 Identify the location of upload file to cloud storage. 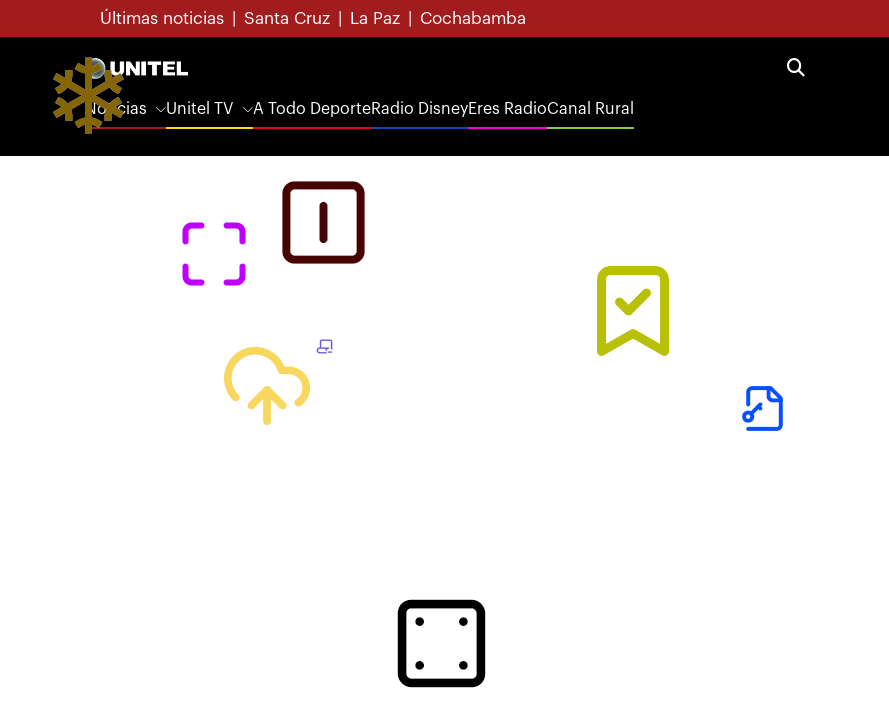
(267, 386).